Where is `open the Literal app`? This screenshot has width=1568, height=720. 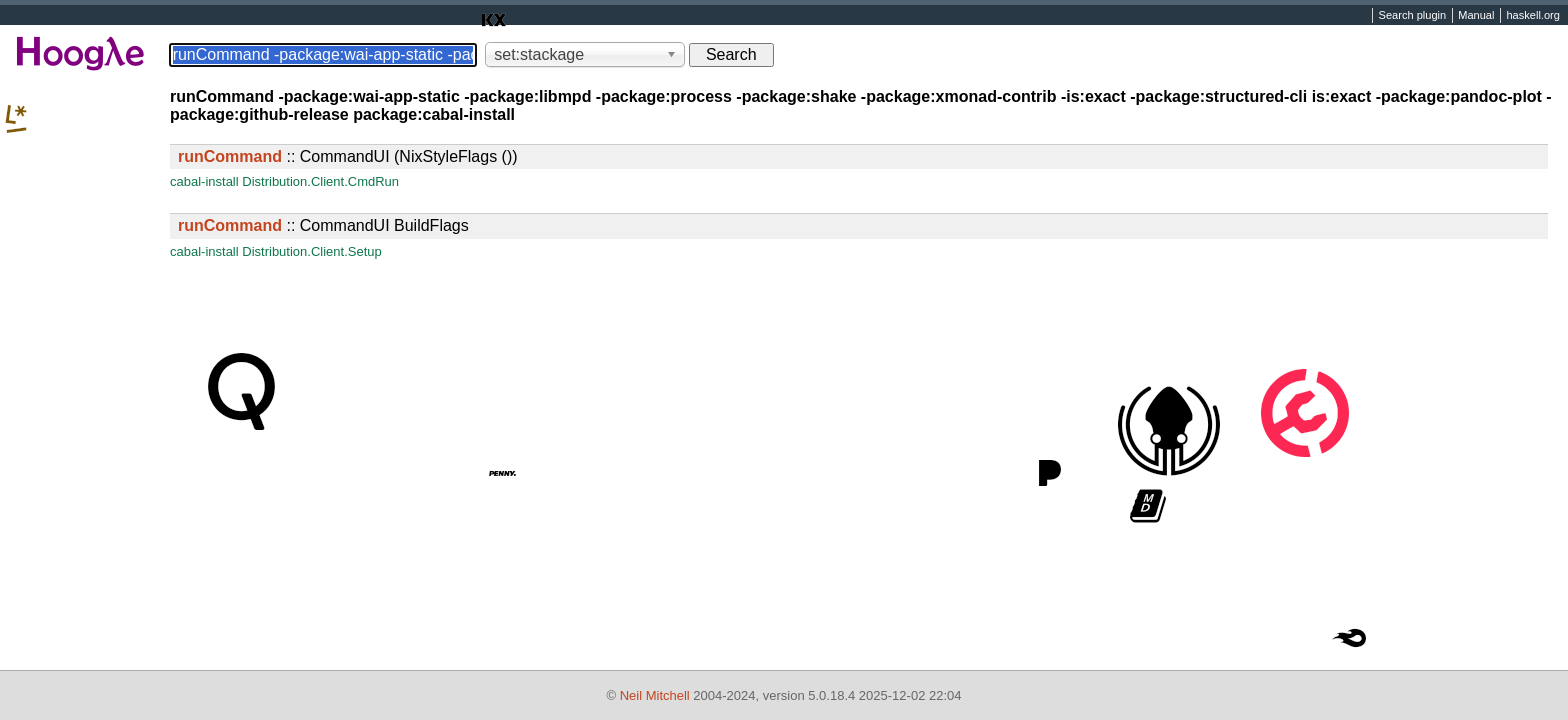 open the Literal app is located at coordinates (16, 119).